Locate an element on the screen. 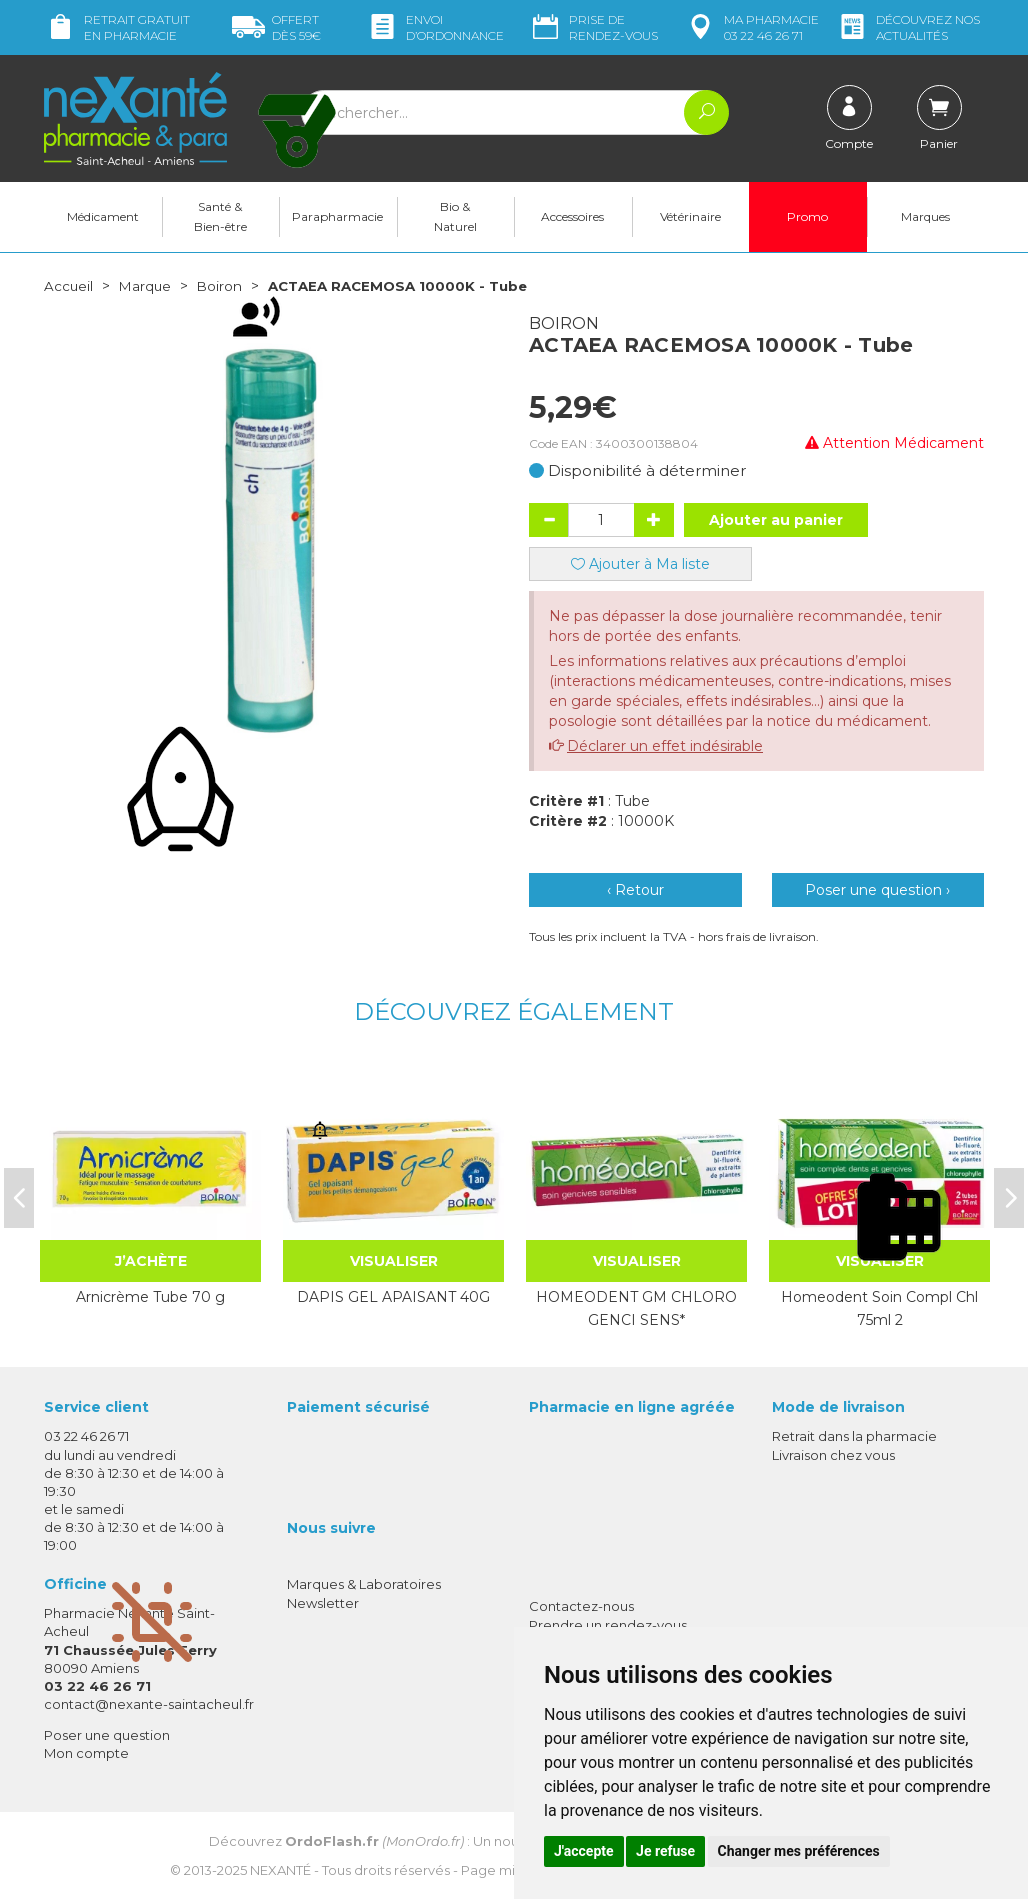 The height and width of the screenshot is (1899, 1028). important notification requiring attention is located at coordinates (320, 1130).